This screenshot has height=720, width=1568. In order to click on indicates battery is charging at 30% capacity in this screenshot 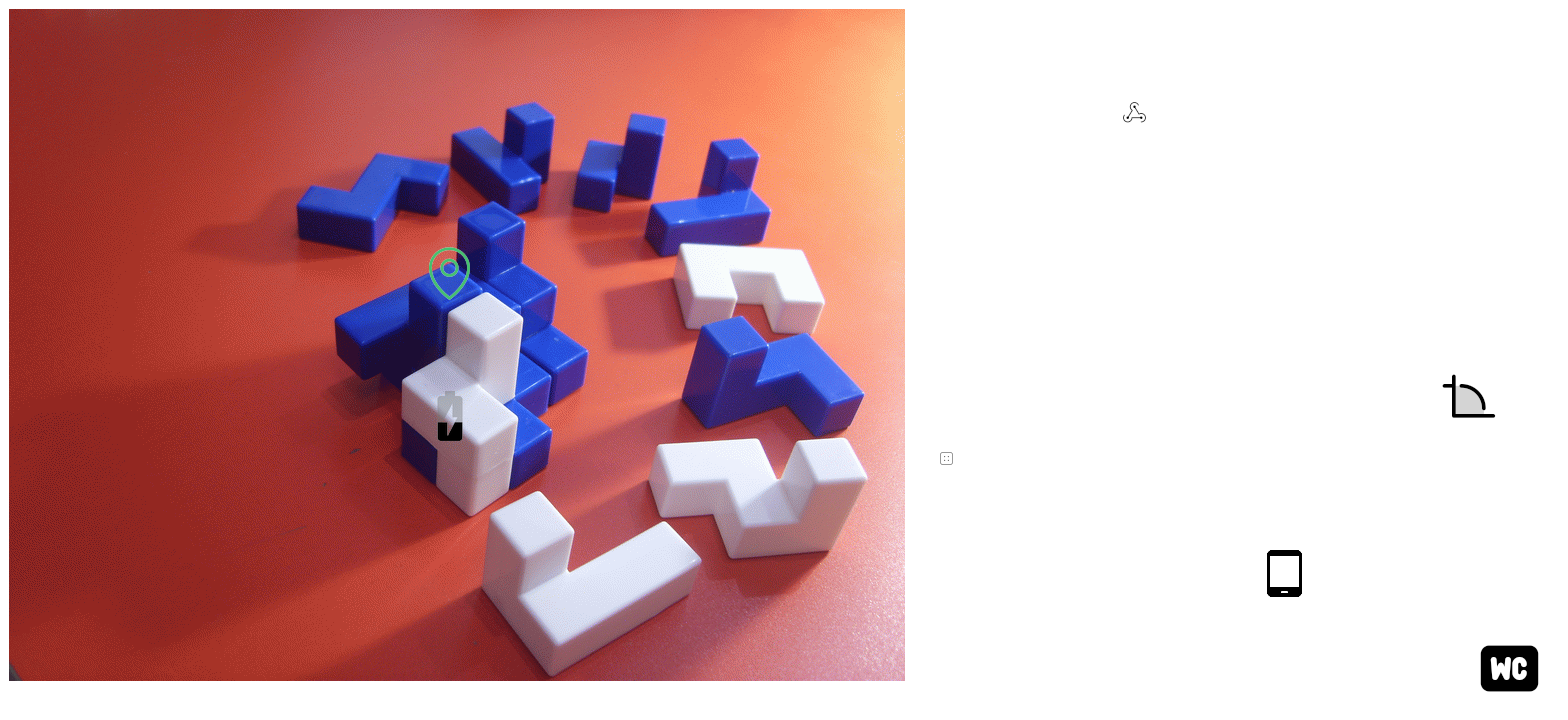, I will do `click(450, 416)`.